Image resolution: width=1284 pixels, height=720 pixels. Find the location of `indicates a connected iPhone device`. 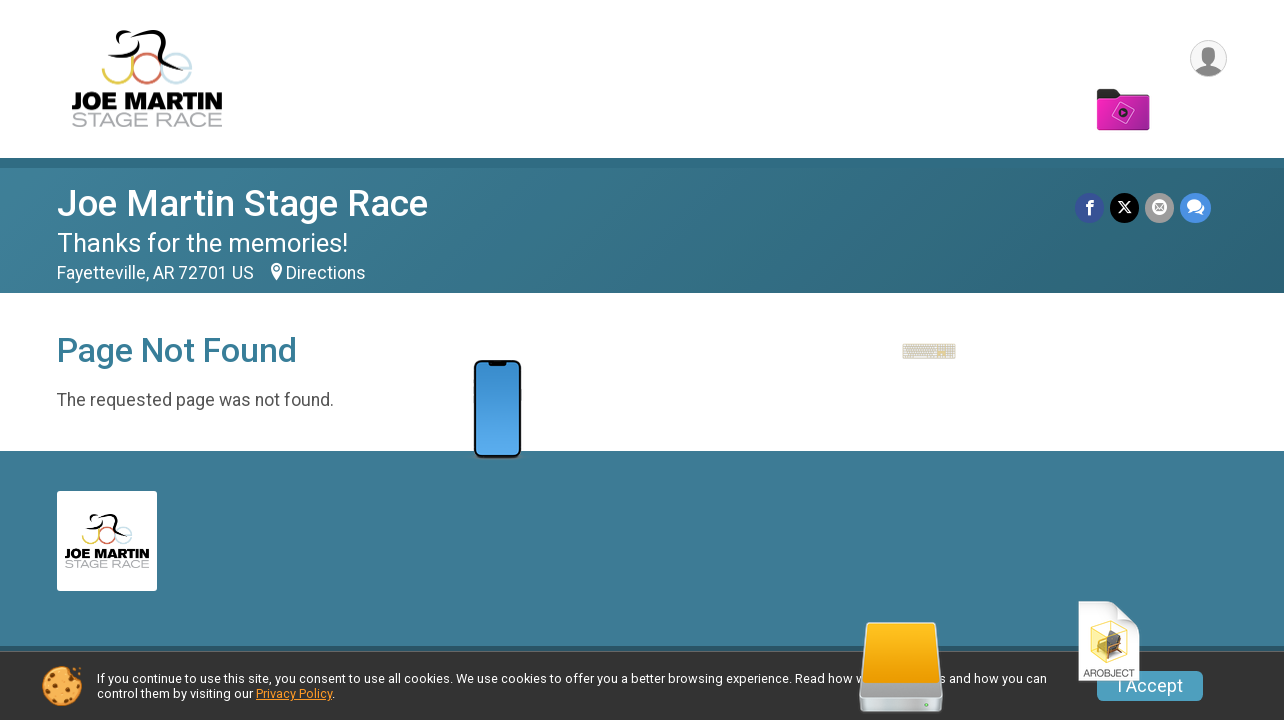

indicates a connected iPhone device is located at coordinates (497, 410).